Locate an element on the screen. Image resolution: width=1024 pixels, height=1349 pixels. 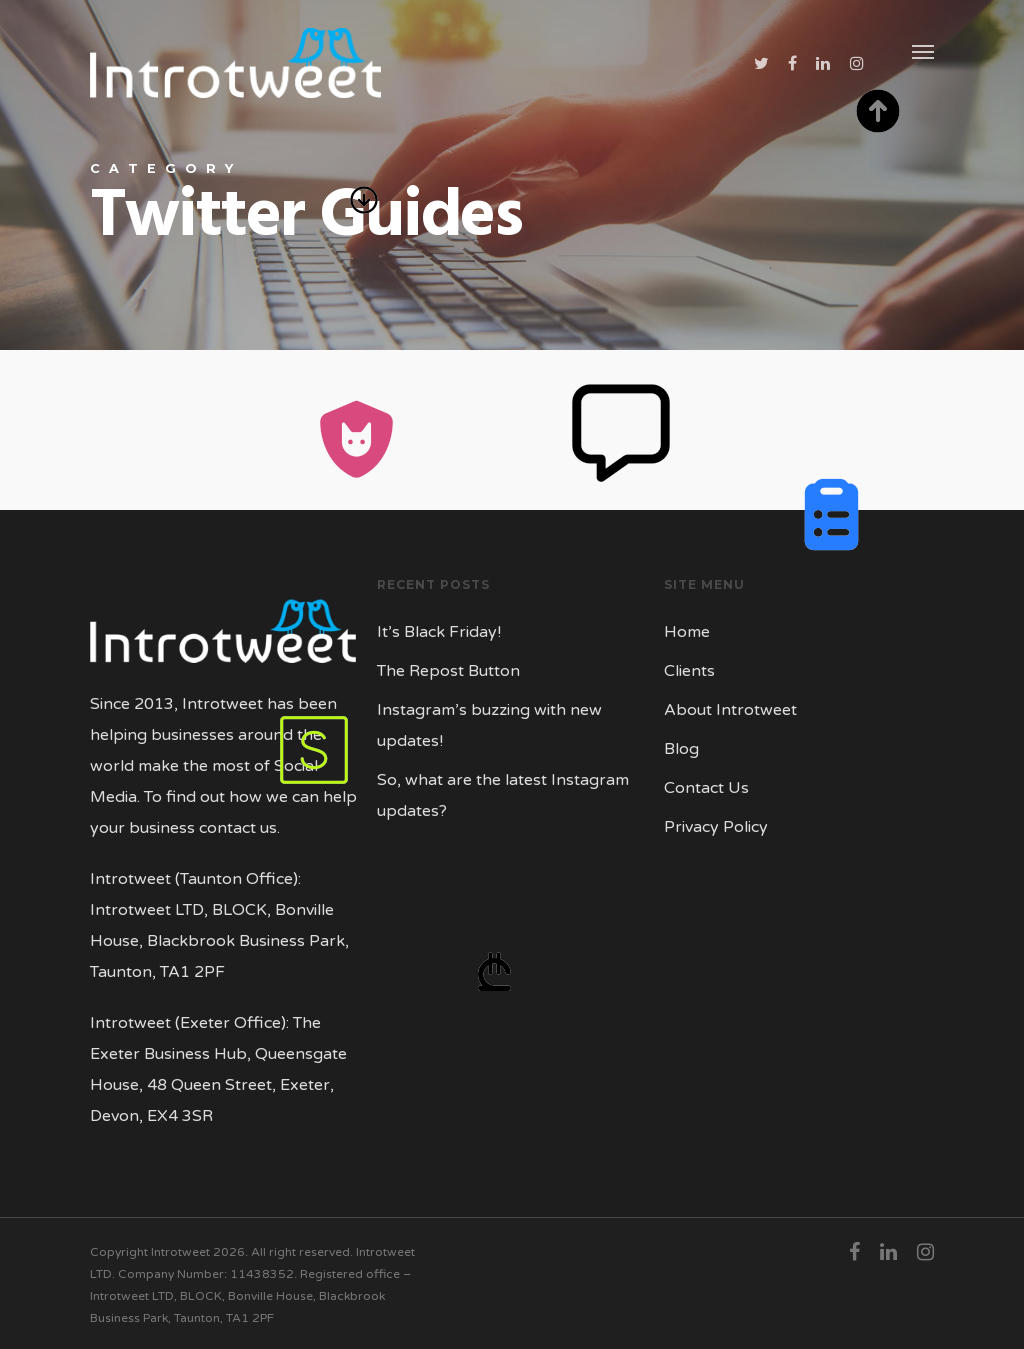
open chat or messaging is located at coordinates (621, 427).